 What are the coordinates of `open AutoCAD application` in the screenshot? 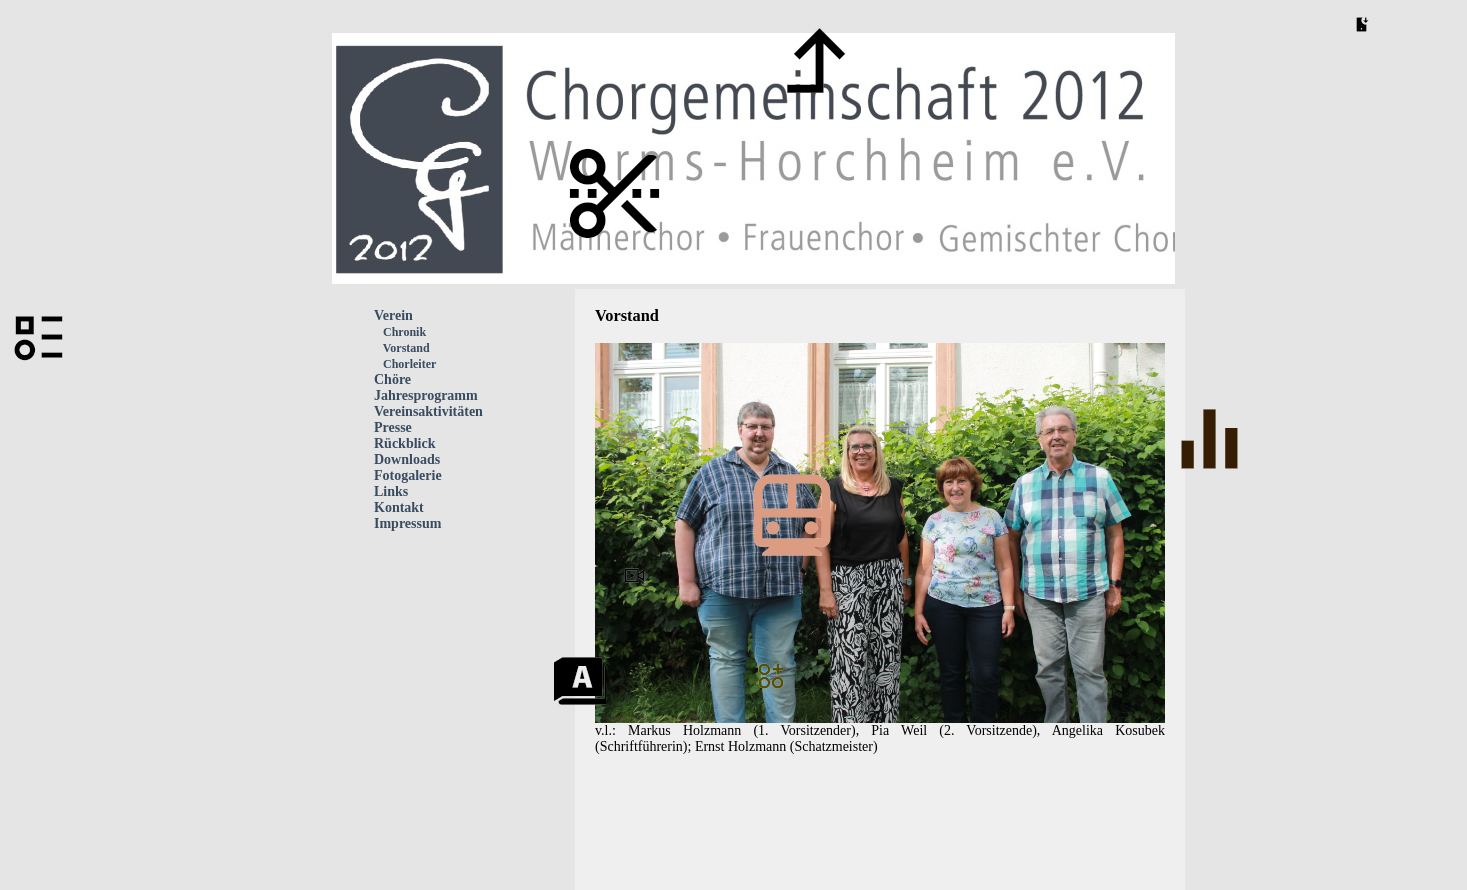 It's located at (580, 681).